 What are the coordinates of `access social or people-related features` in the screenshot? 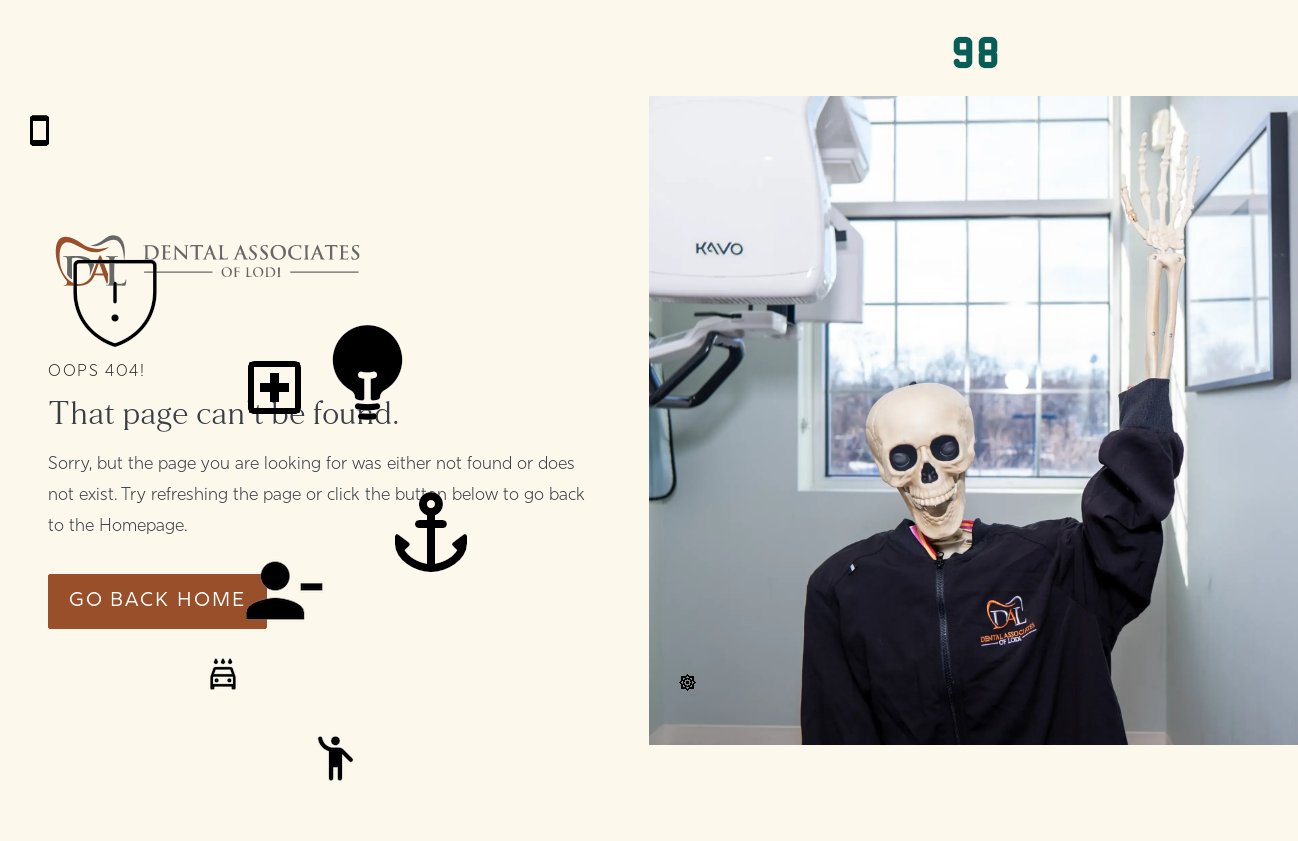 It's located at (335, 758).